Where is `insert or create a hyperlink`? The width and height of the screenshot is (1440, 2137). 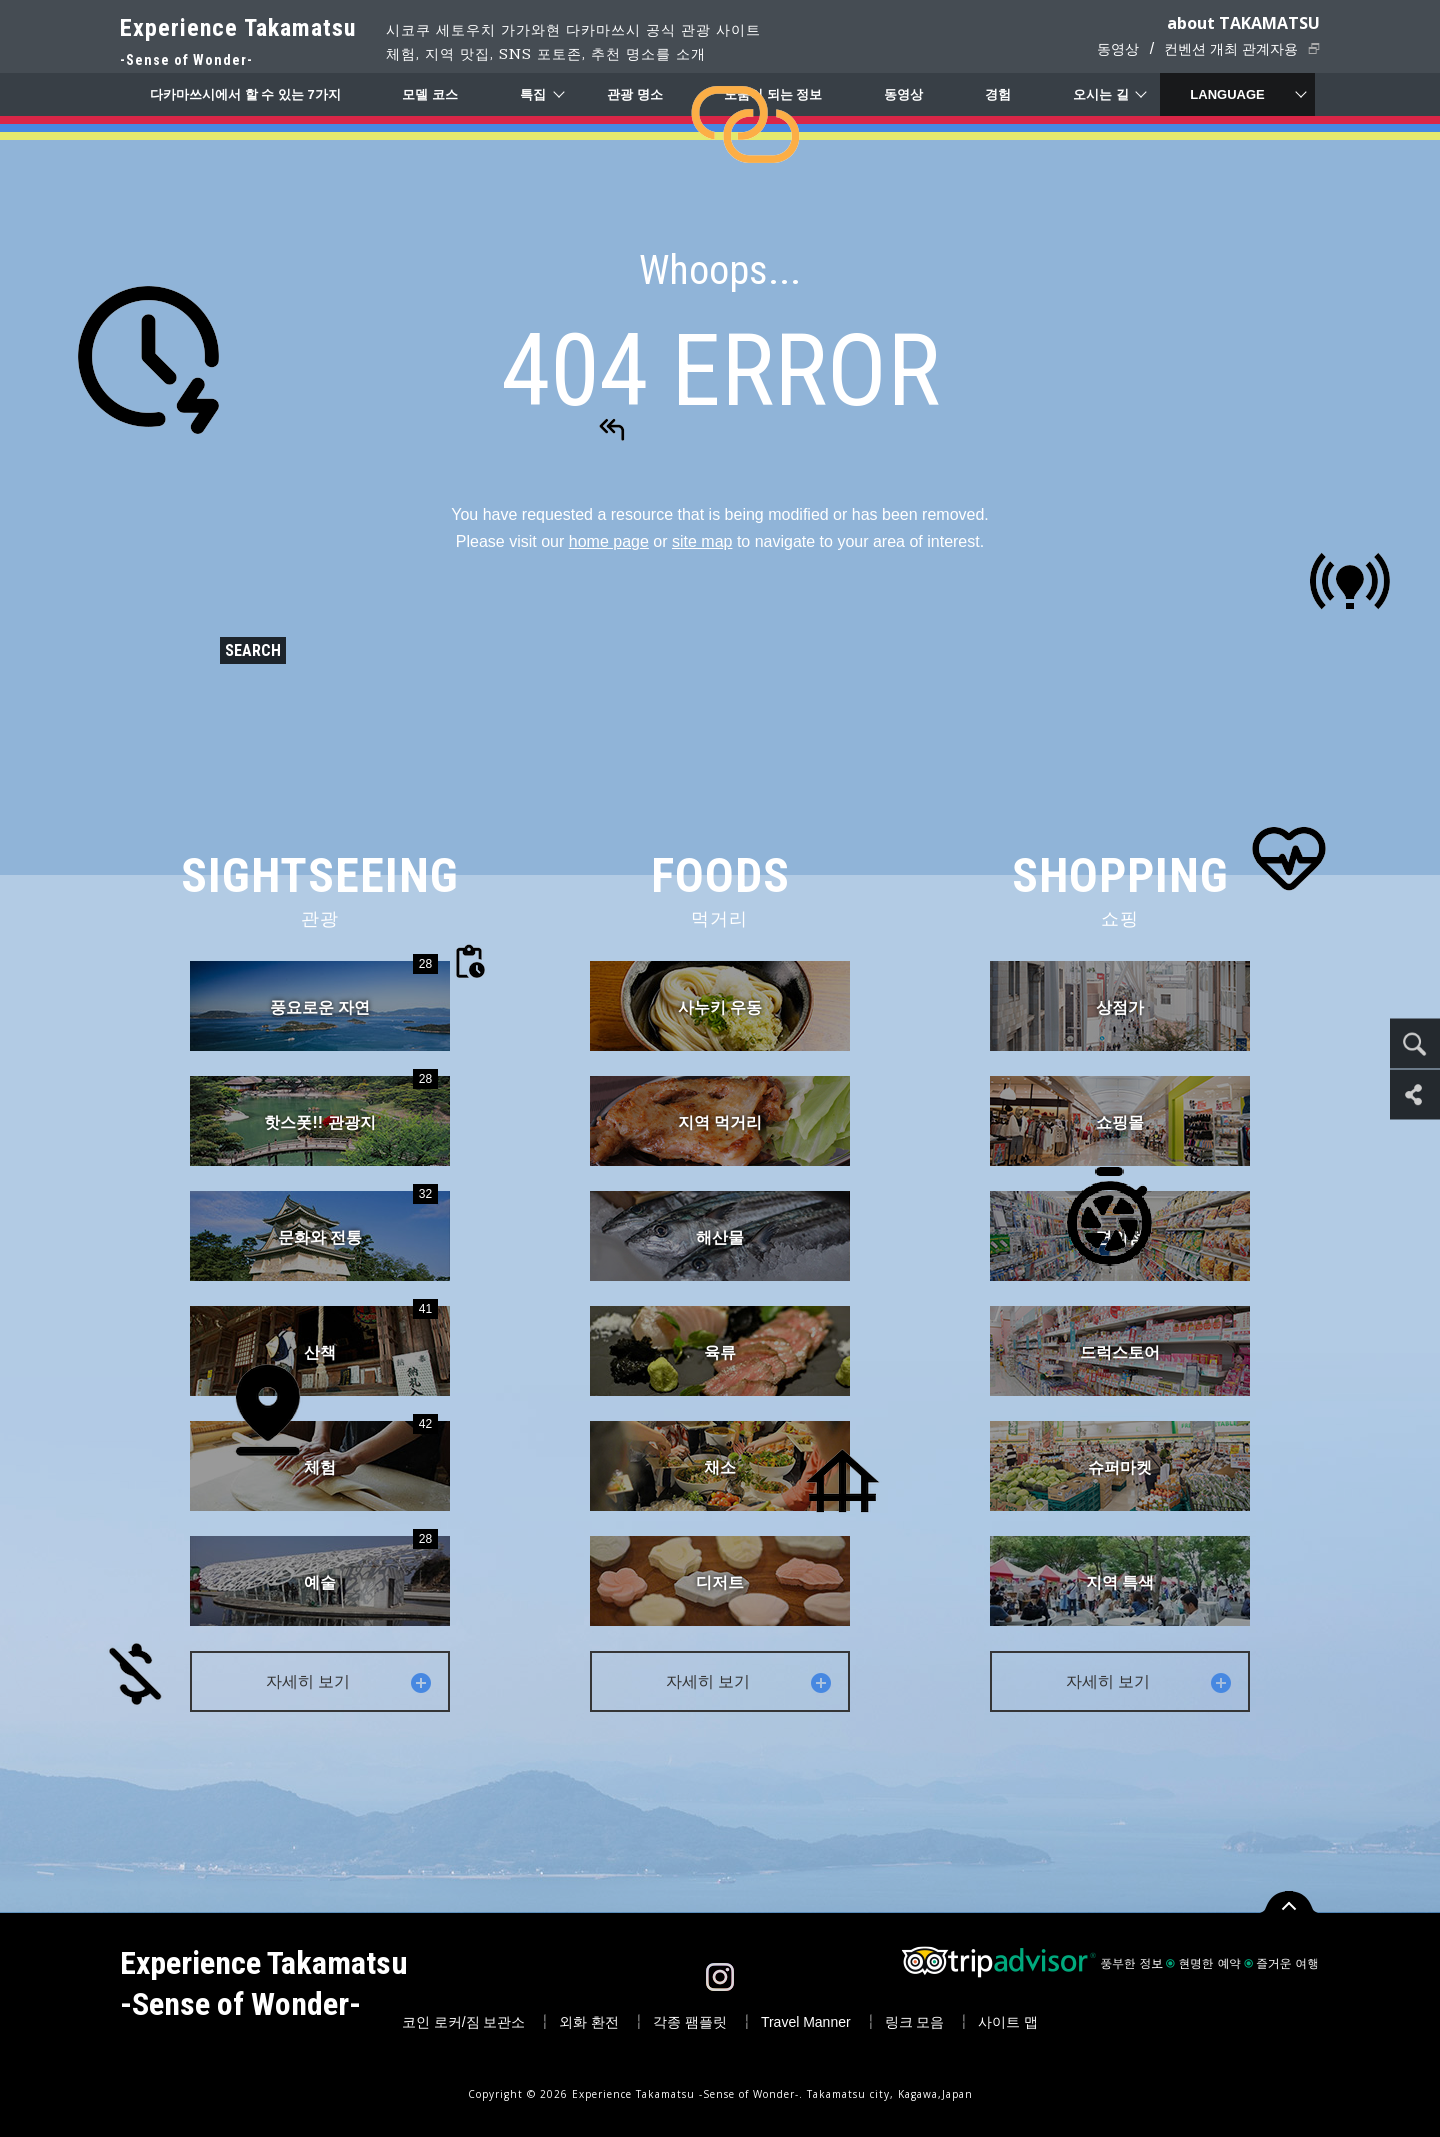 insert or create a hyperlink is located at coordinates (745, 124).